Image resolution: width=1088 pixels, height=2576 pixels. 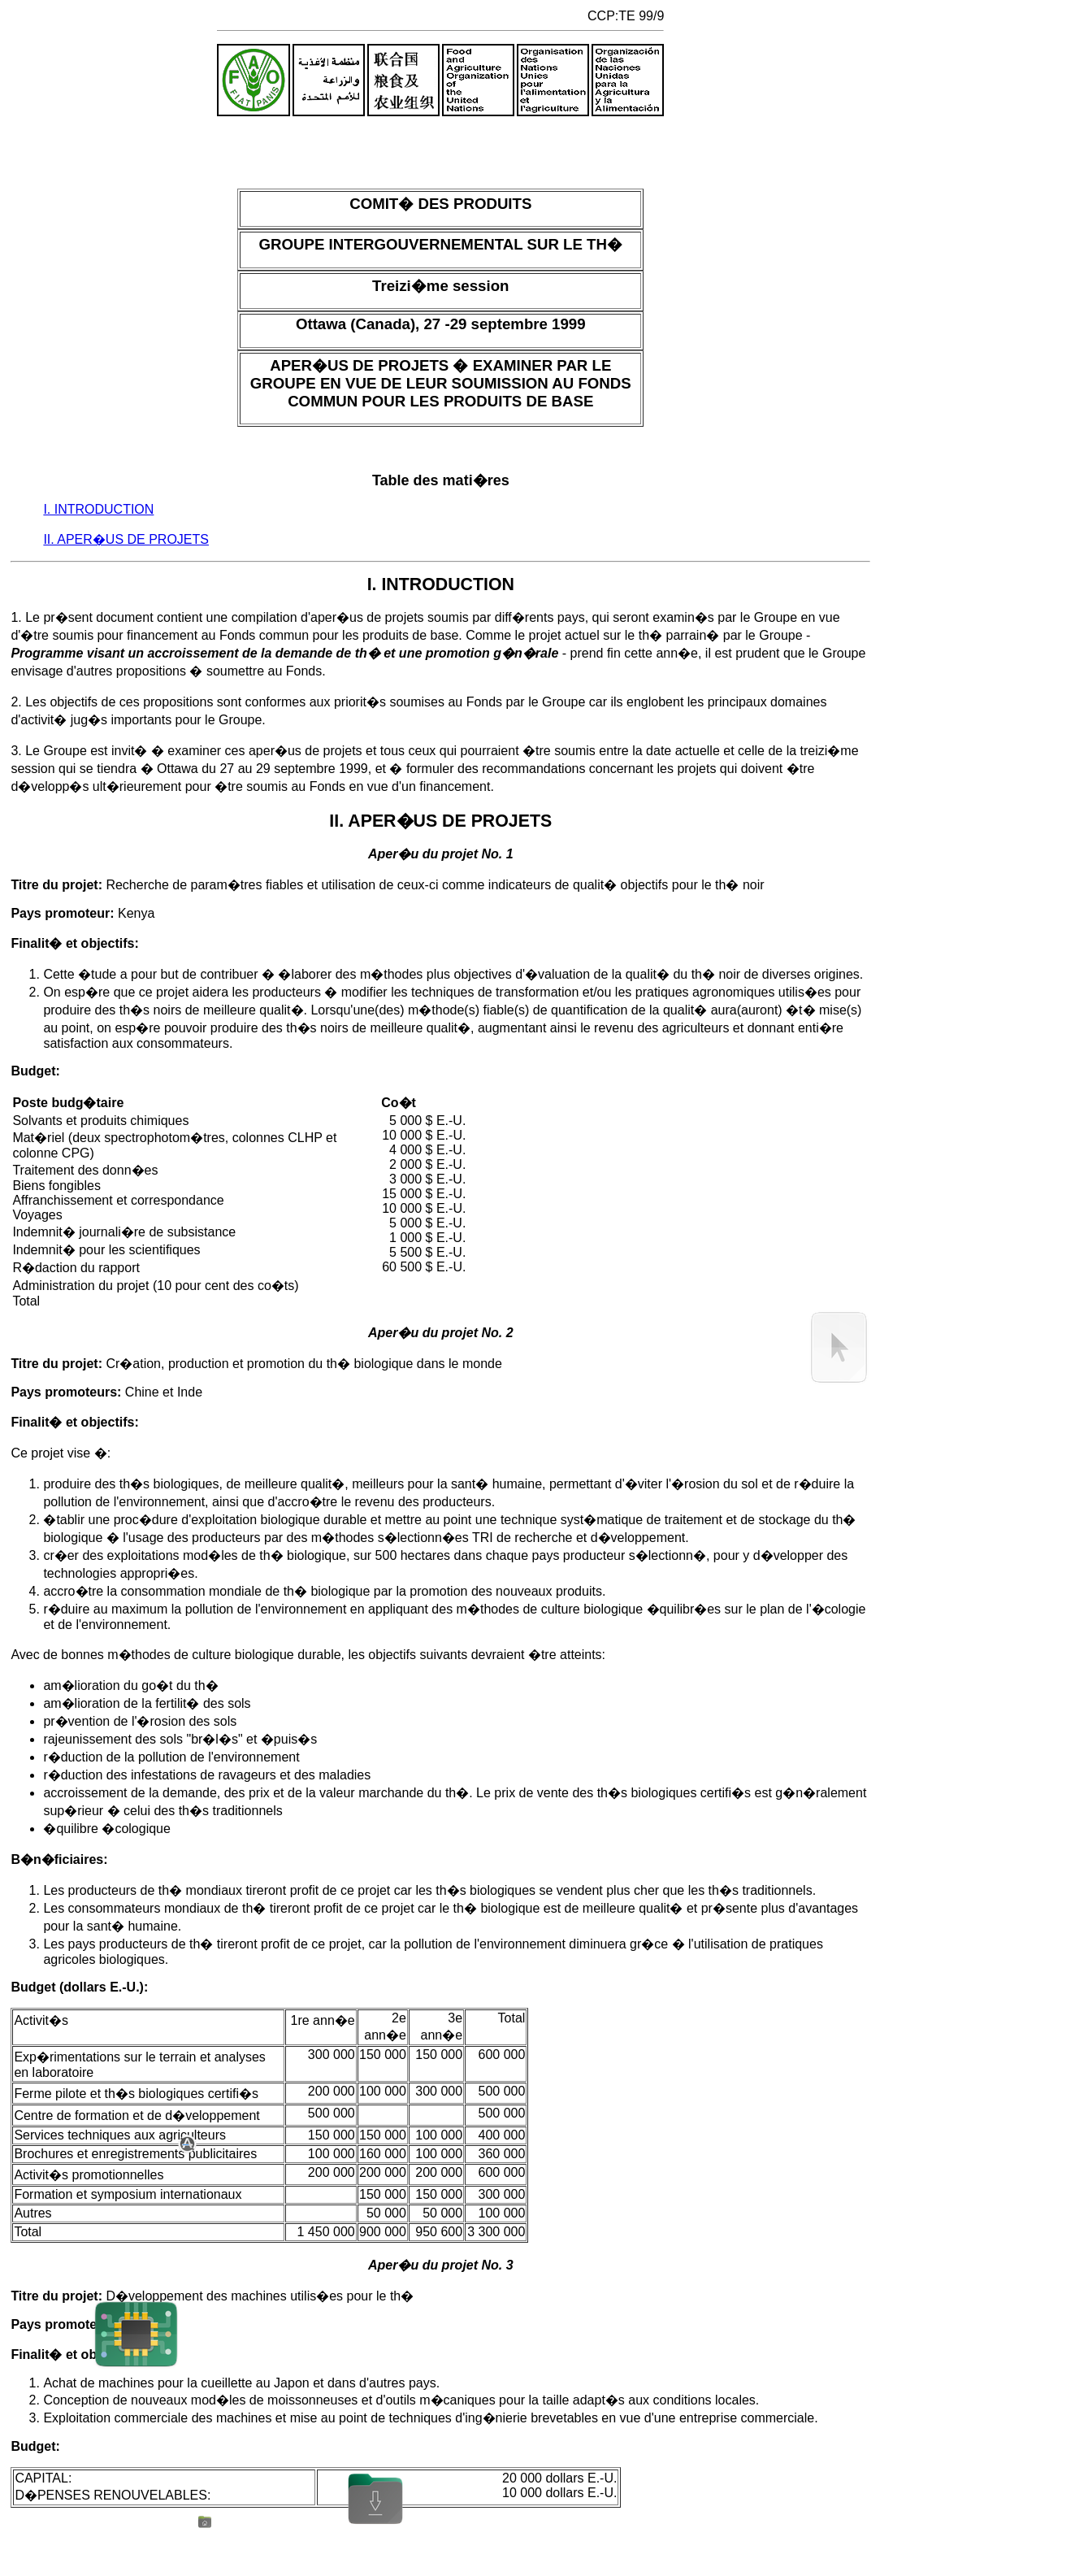 What do you see at coordinates (136, 2334) in the screenshot?
I see `open cpu-x system information utility` at bounding box center [136, 2334].